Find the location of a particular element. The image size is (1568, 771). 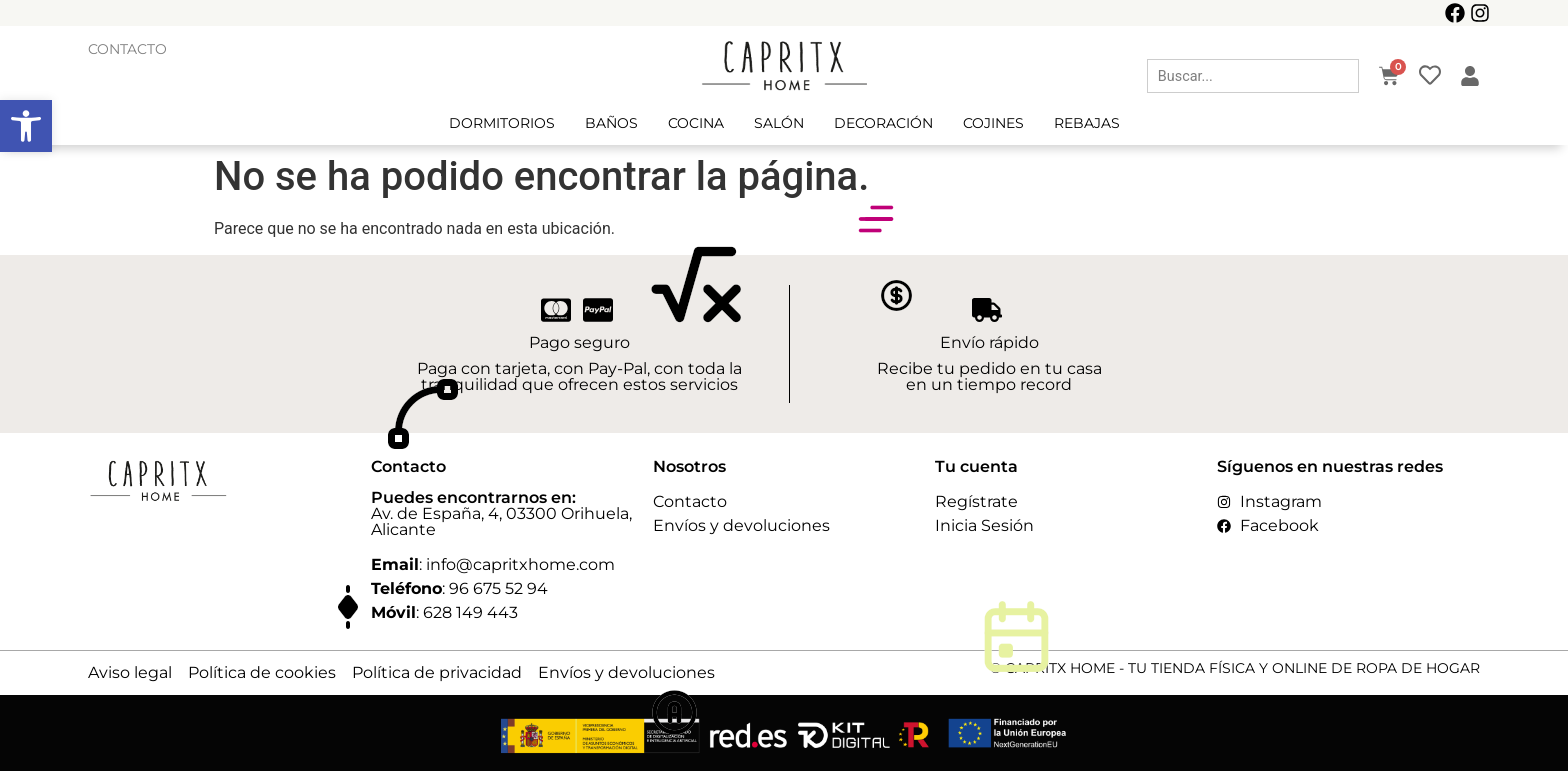

edit vector path curve handles is located at coordinates (423, 414).